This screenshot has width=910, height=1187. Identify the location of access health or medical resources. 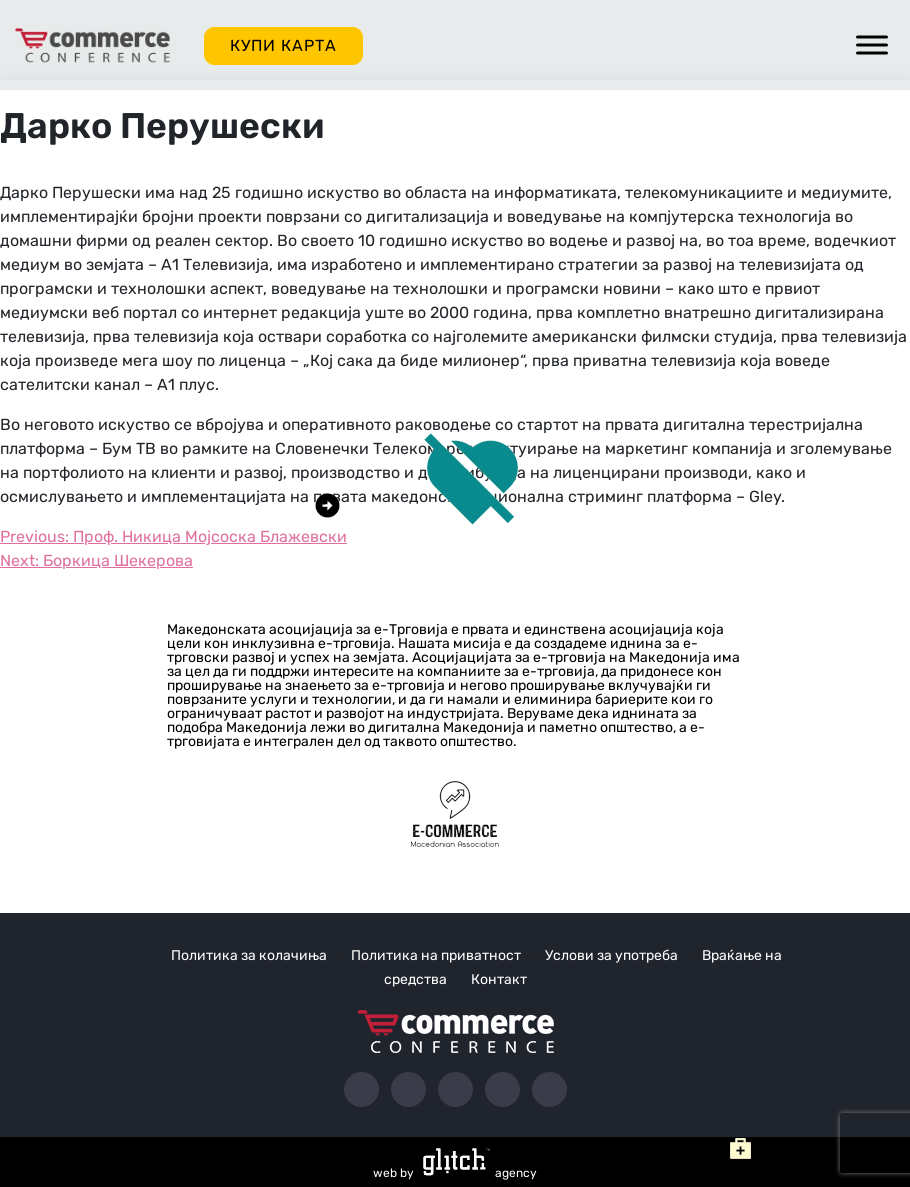
(740, 1149).